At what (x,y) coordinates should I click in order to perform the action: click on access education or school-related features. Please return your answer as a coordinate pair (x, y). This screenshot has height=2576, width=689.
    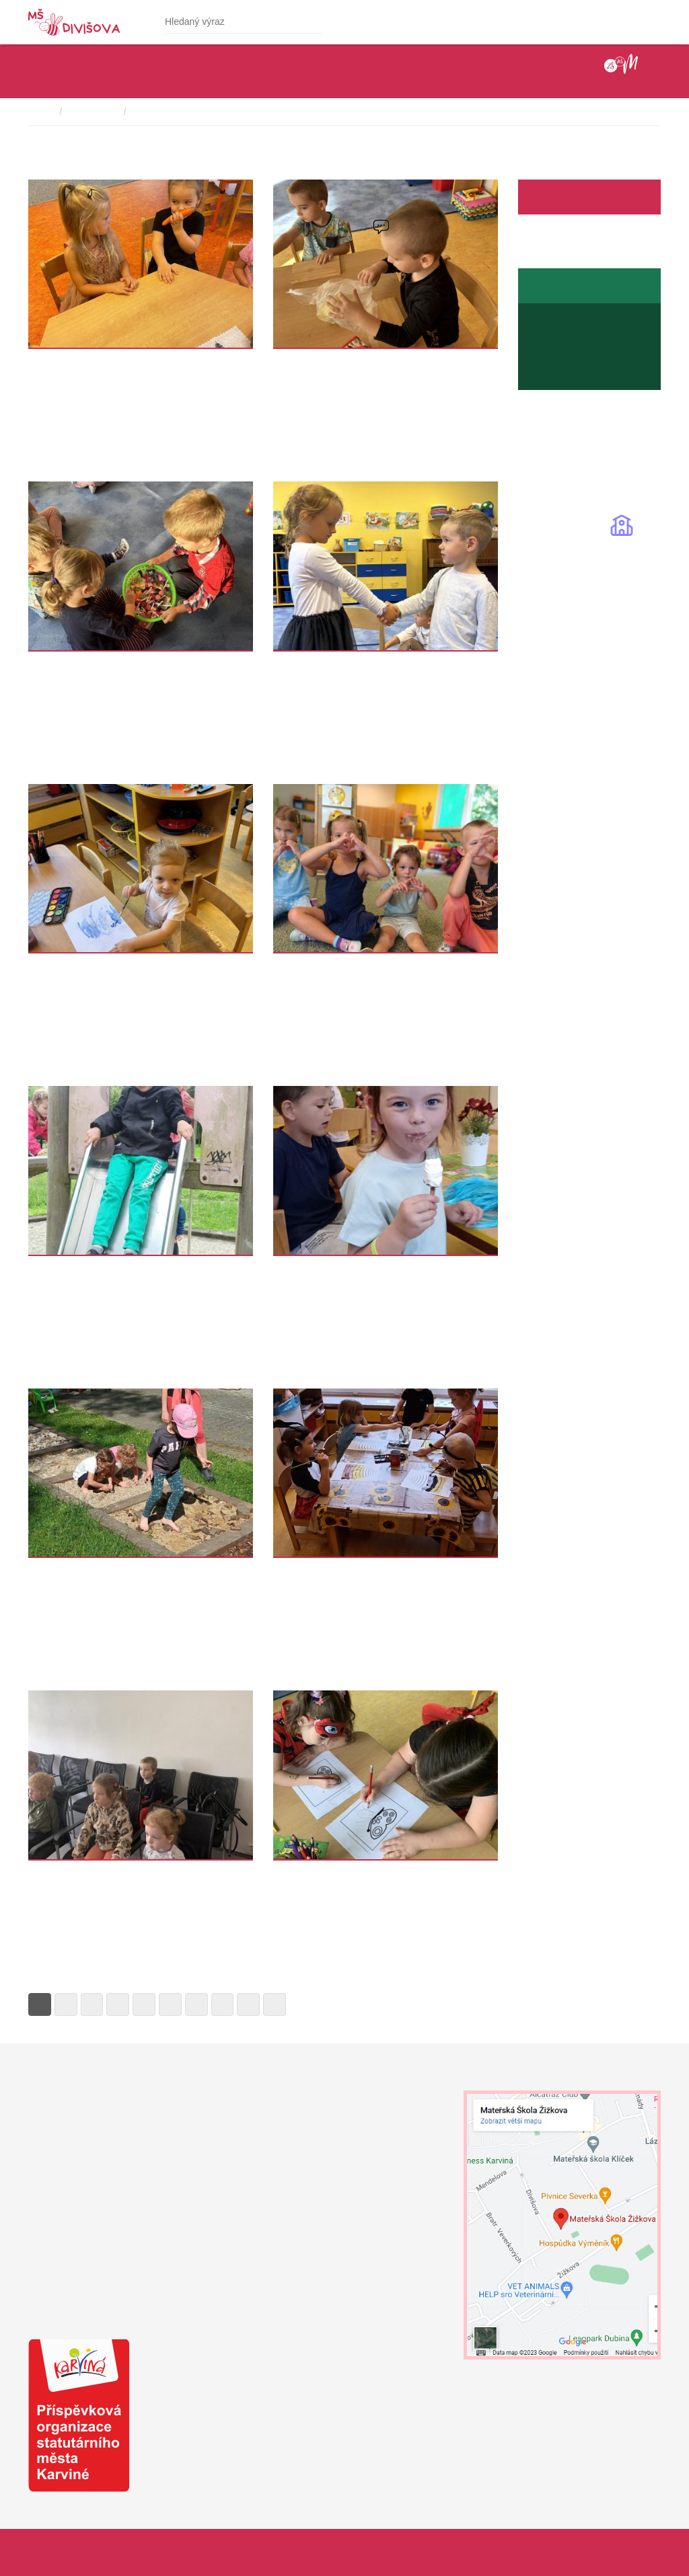
    Looking at the image, I should click on (622, 526).